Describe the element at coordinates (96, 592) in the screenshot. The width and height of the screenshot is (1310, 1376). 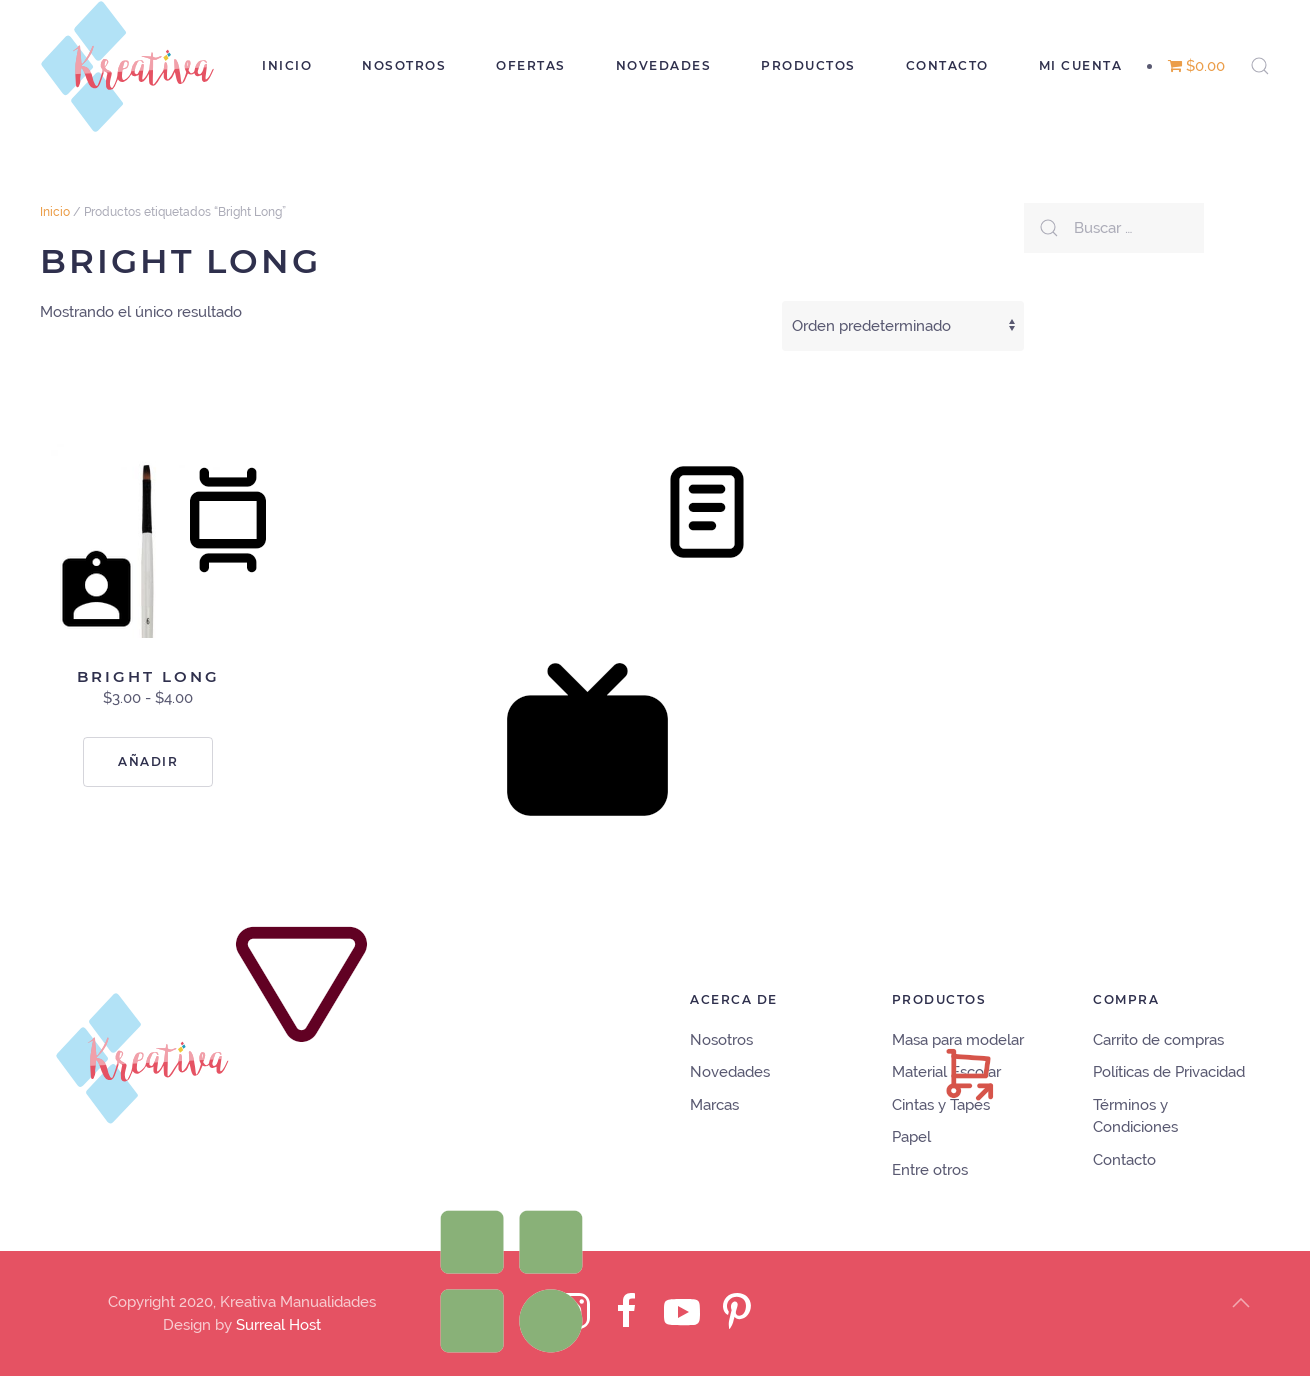
I see `view user profile or account details` at that location.